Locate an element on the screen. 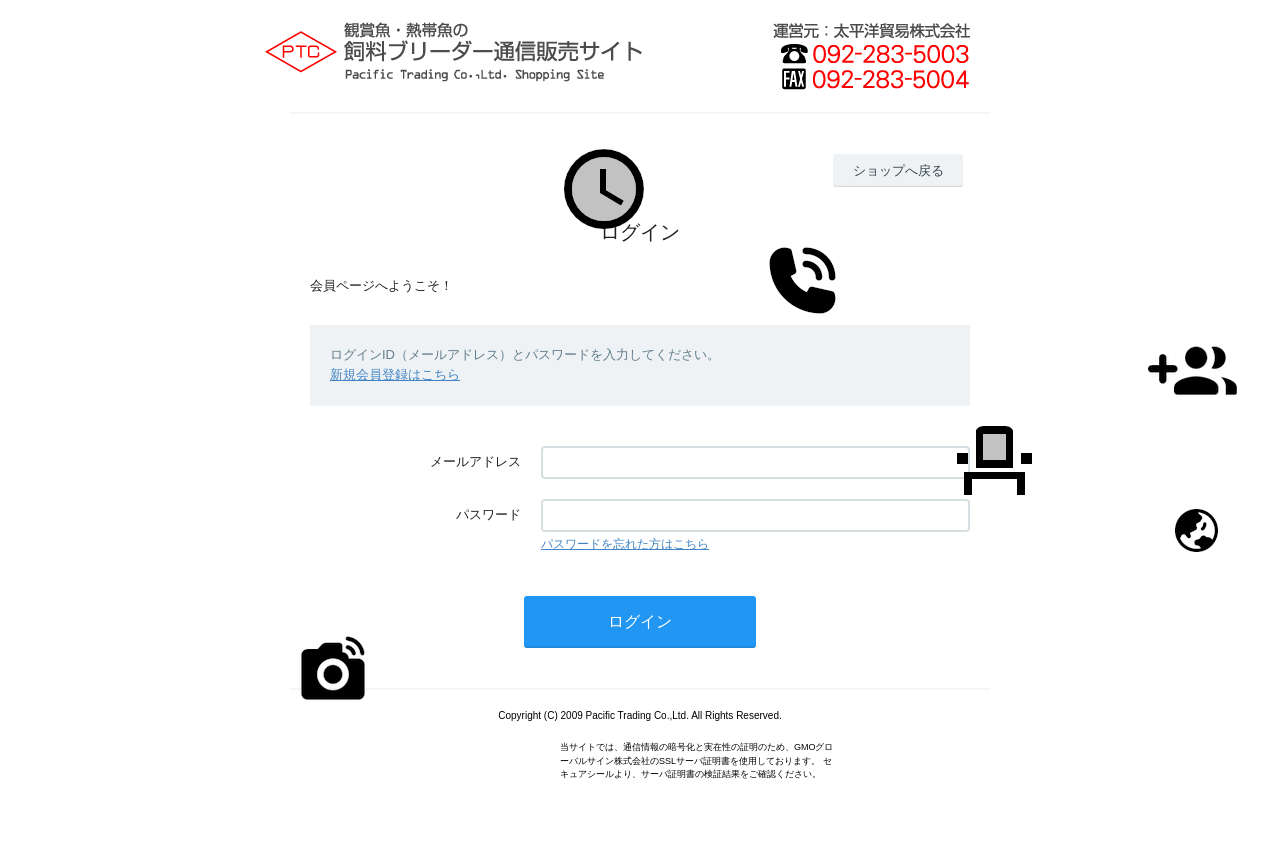 This screenshot has width=1280, height=859. make a phone call is located at coordinates (802, 280).